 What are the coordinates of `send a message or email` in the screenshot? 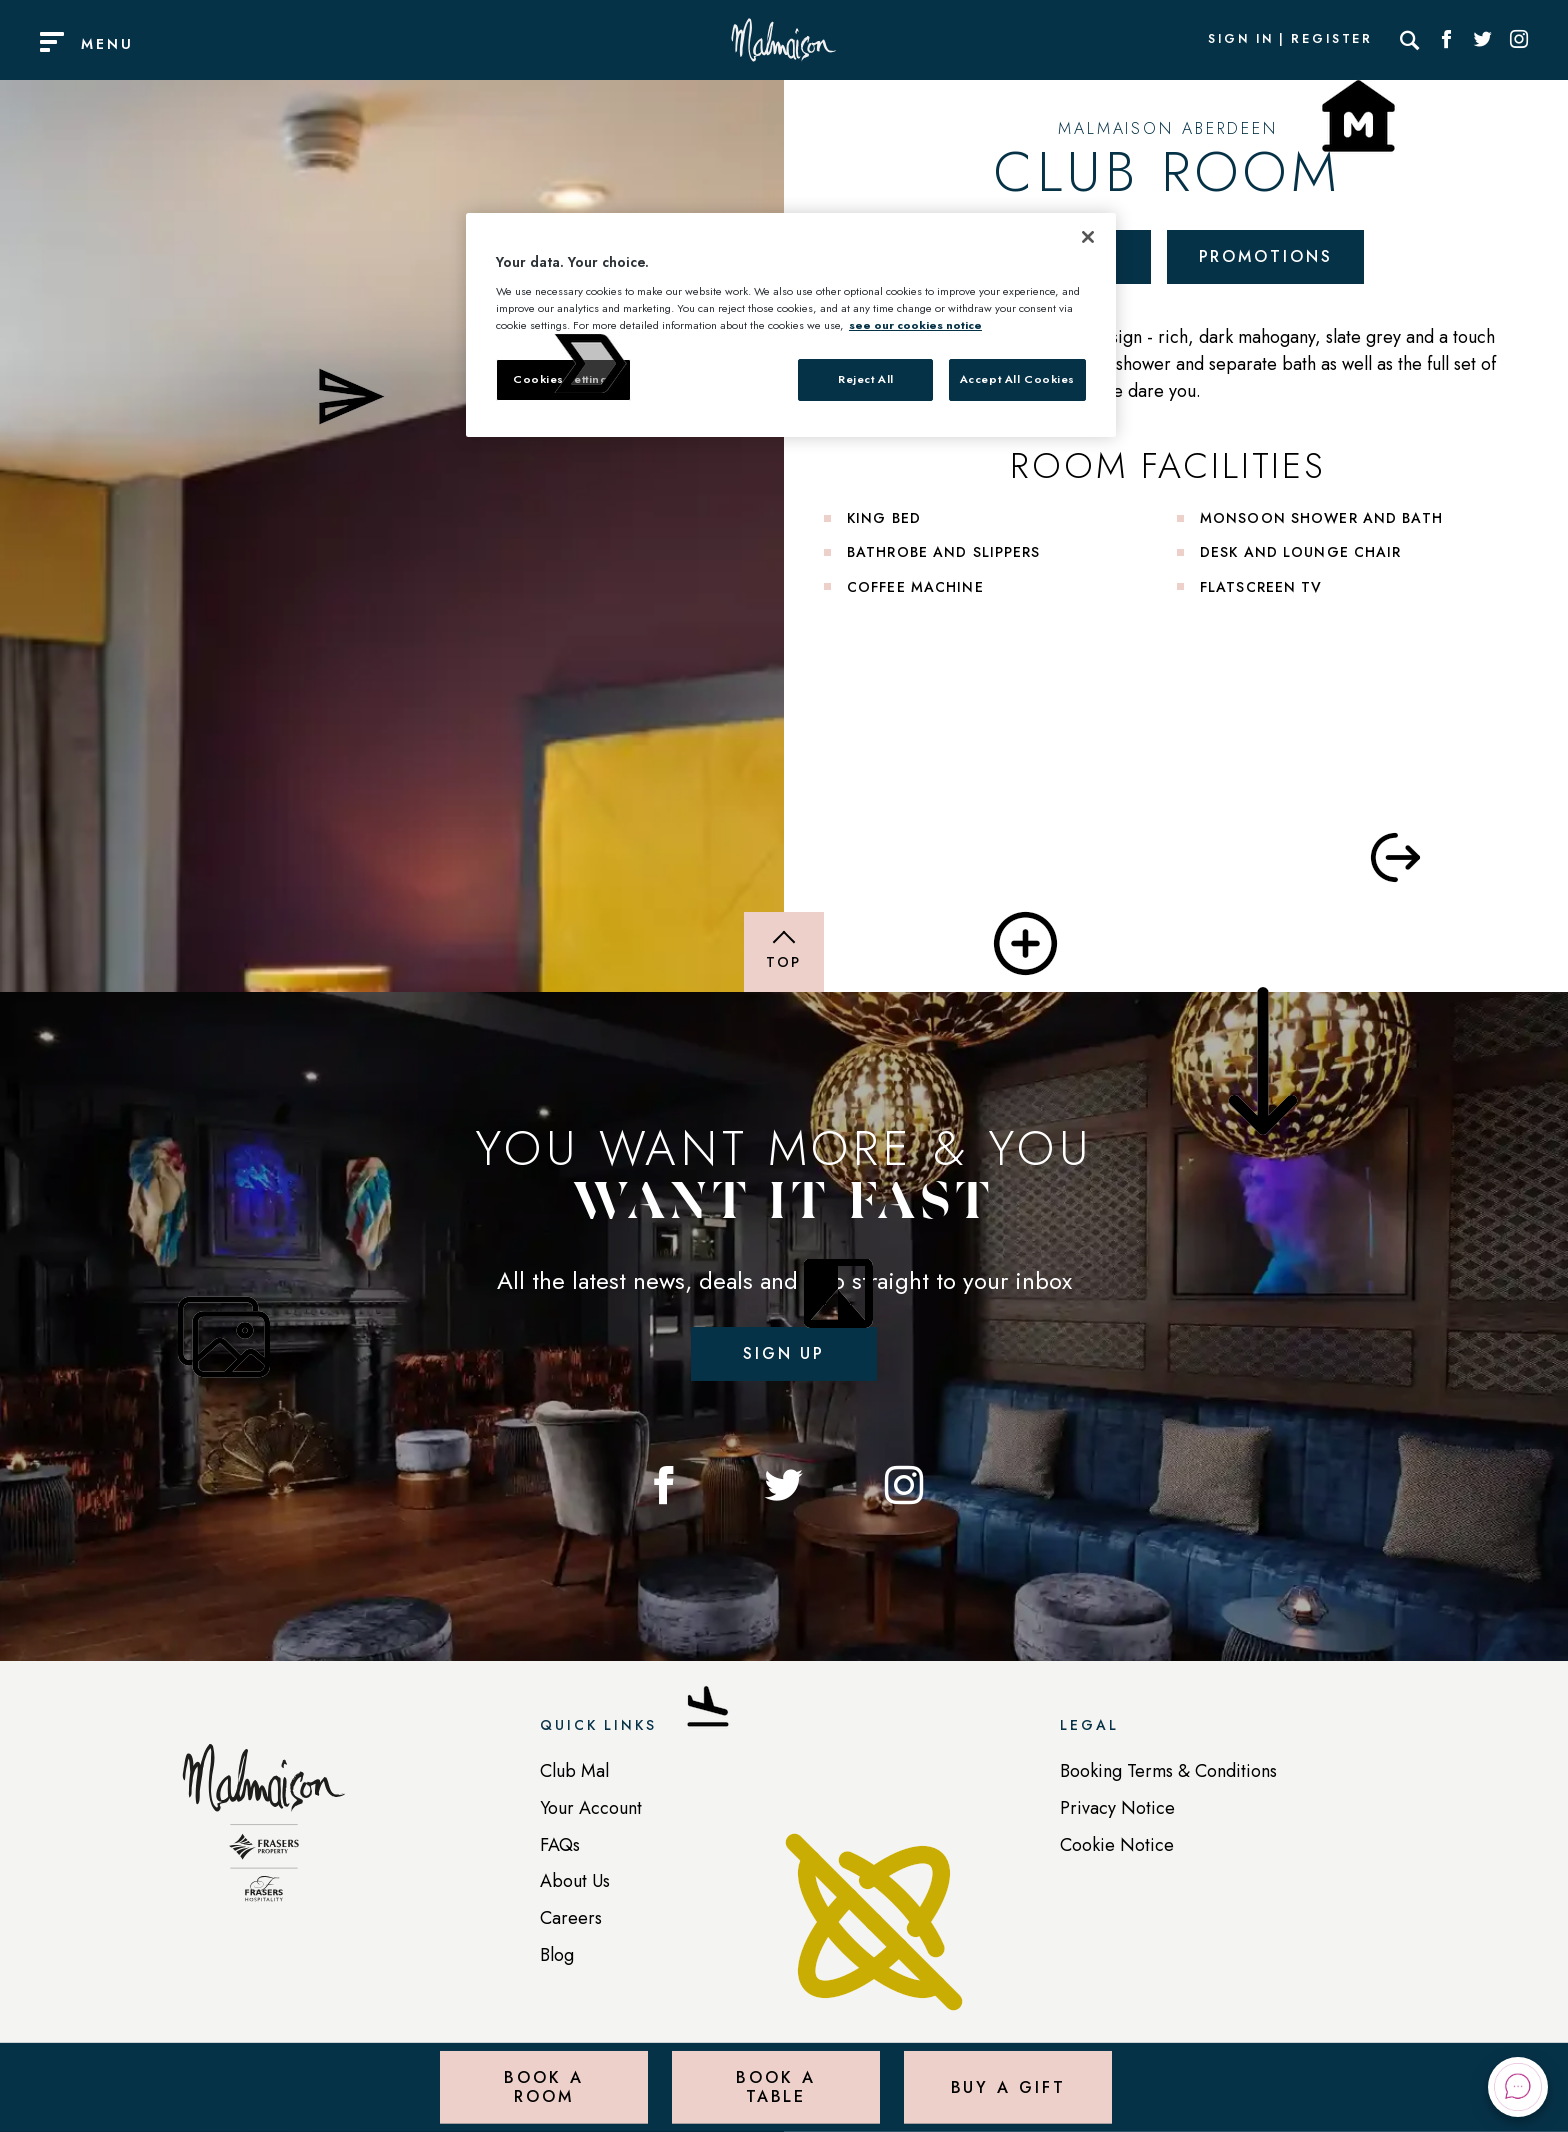 It's located at (350, 396).